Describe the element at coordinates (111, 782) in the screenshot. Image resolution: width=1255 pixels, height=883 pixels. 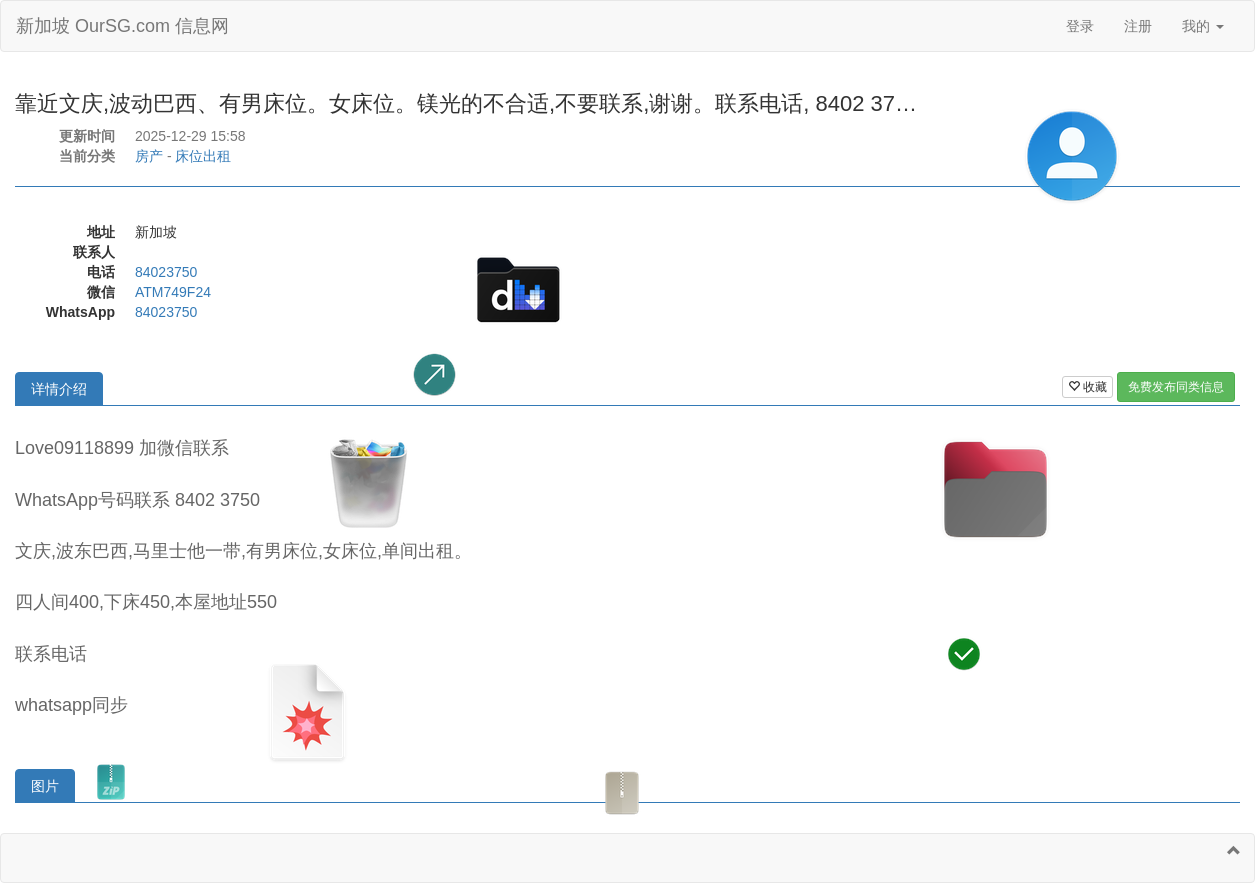
I see `a compressed zip file` at that location.